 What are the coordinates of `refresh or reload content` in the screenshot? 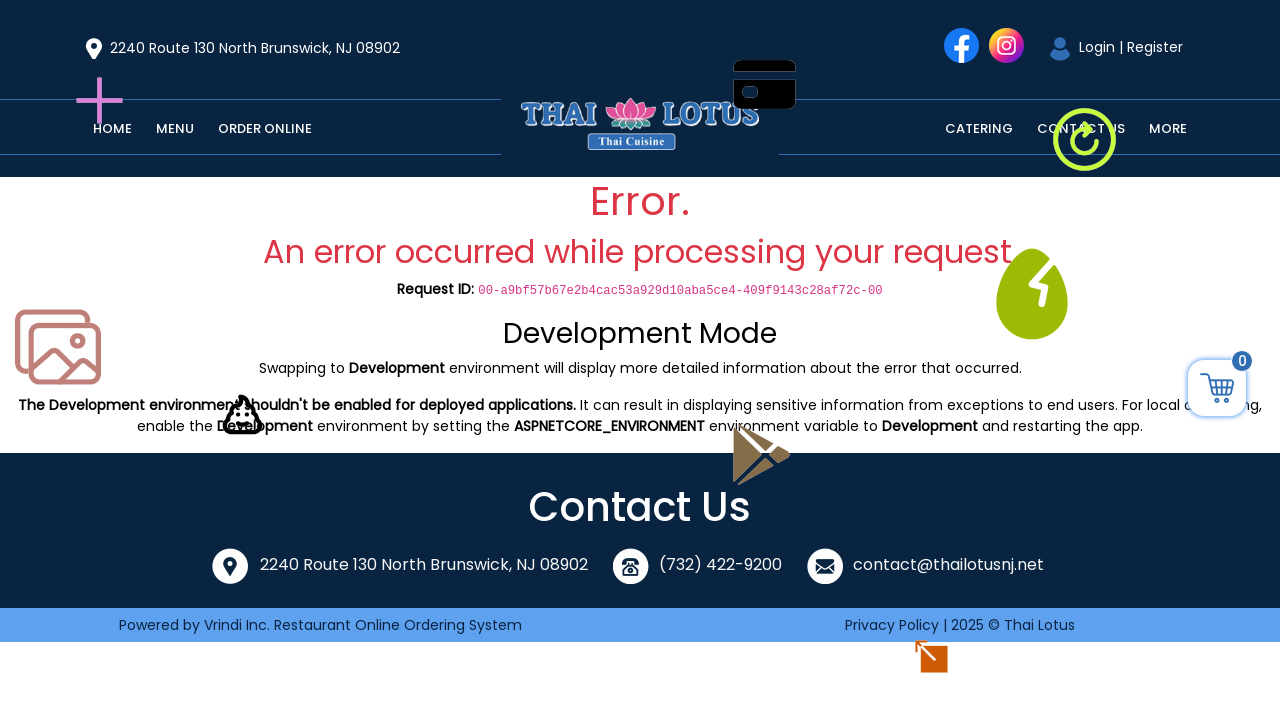 It's located at (1084, 139).